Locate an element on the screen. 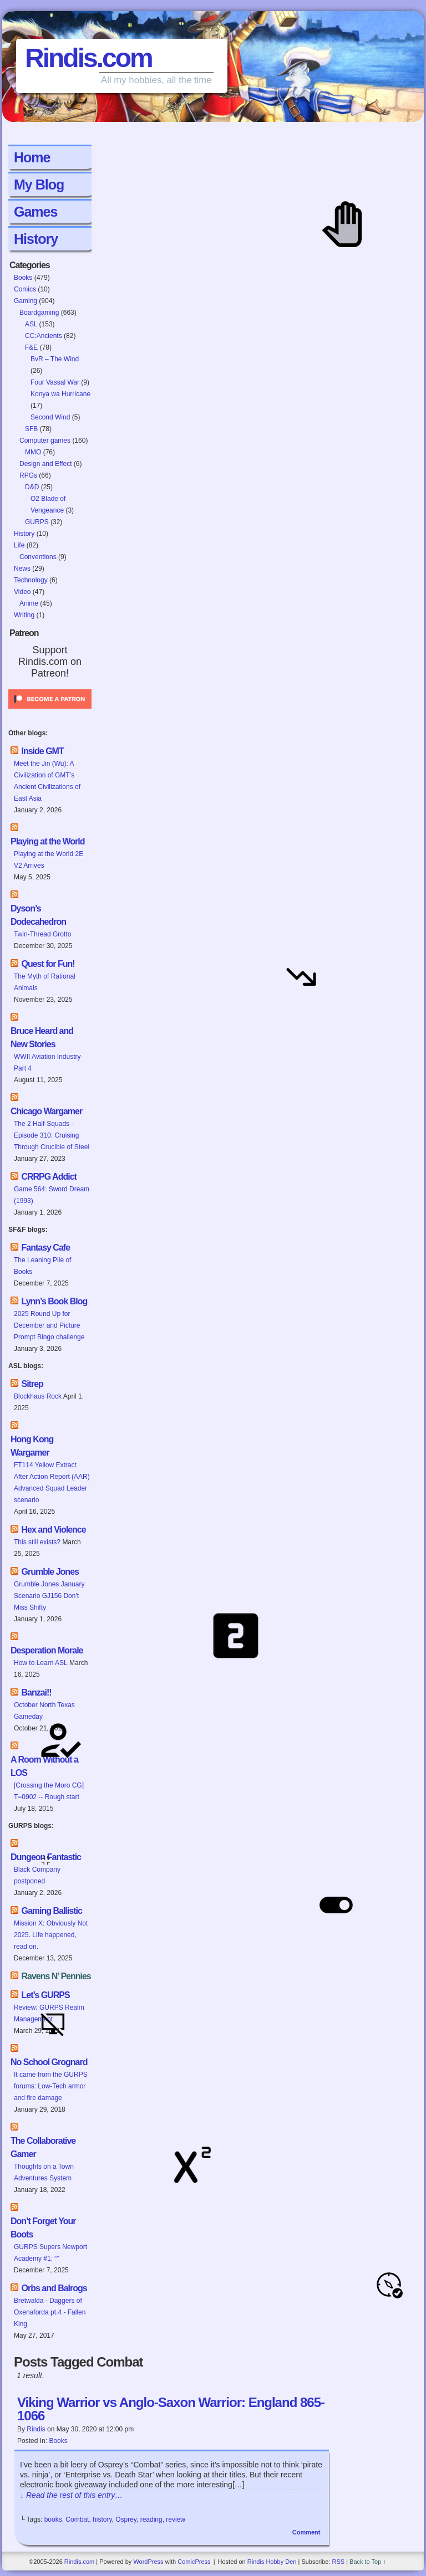 The height and width of the screenshot is (2576, 426). exit fullscreen mode is located at coordinates (45, 1860).